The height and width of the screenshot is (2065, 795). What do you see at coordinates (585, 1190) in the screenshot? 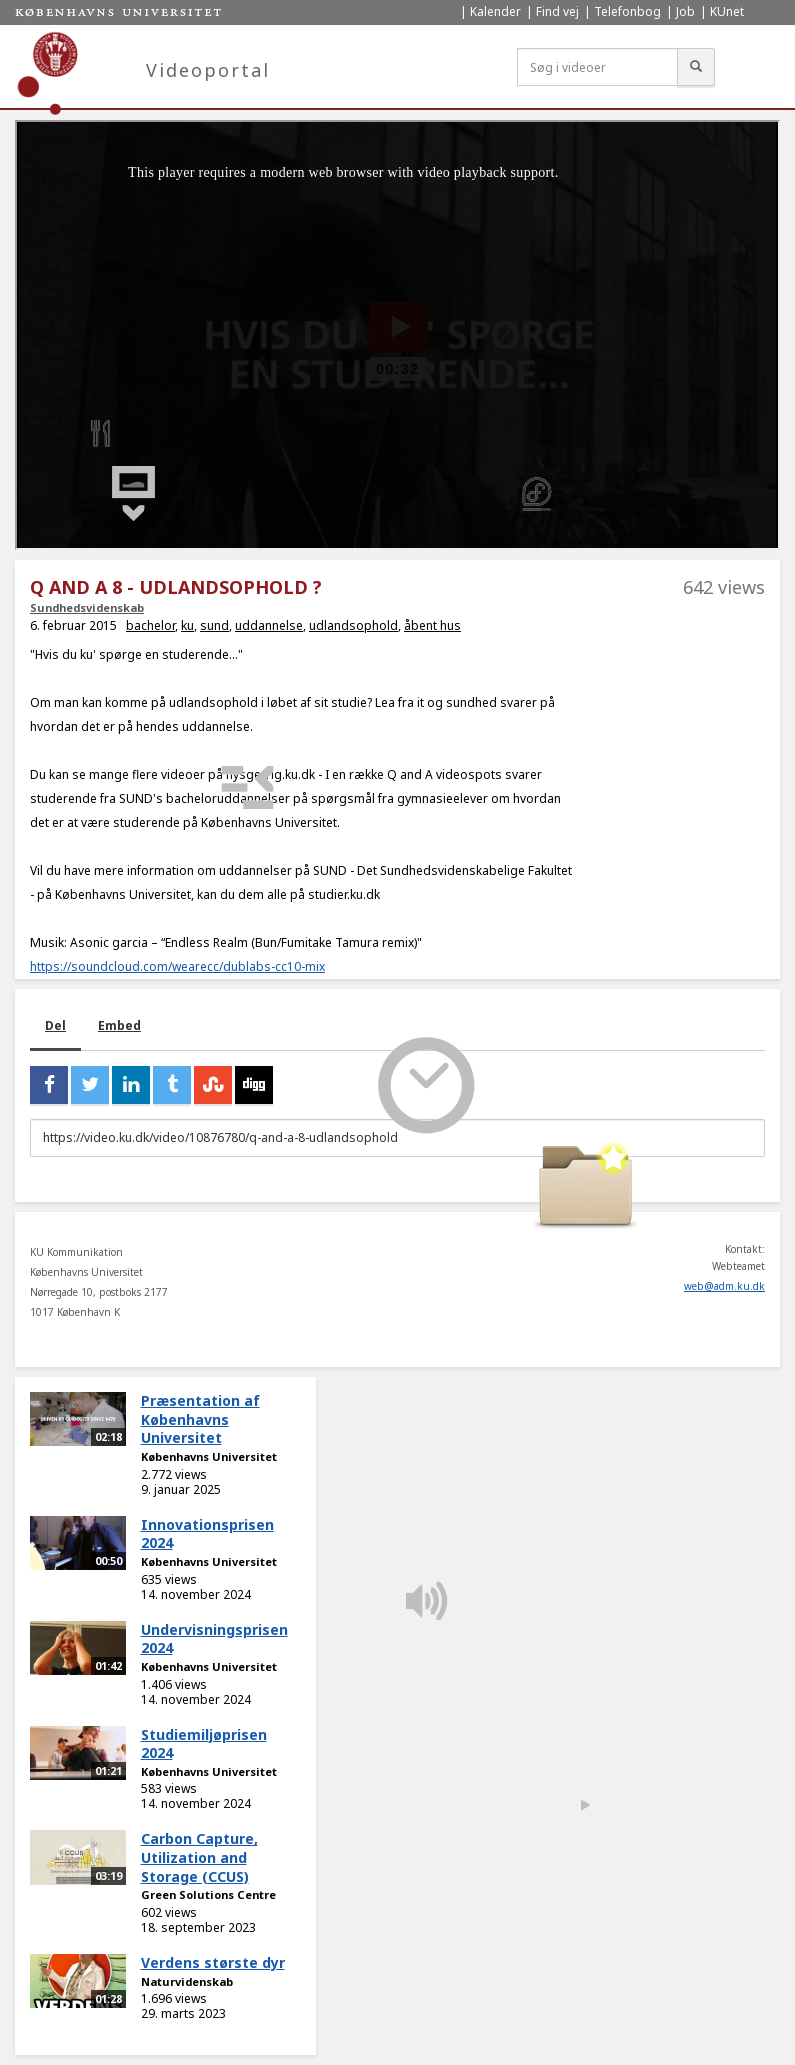
I see `create a new folder` at bounding box center [585, 1190].